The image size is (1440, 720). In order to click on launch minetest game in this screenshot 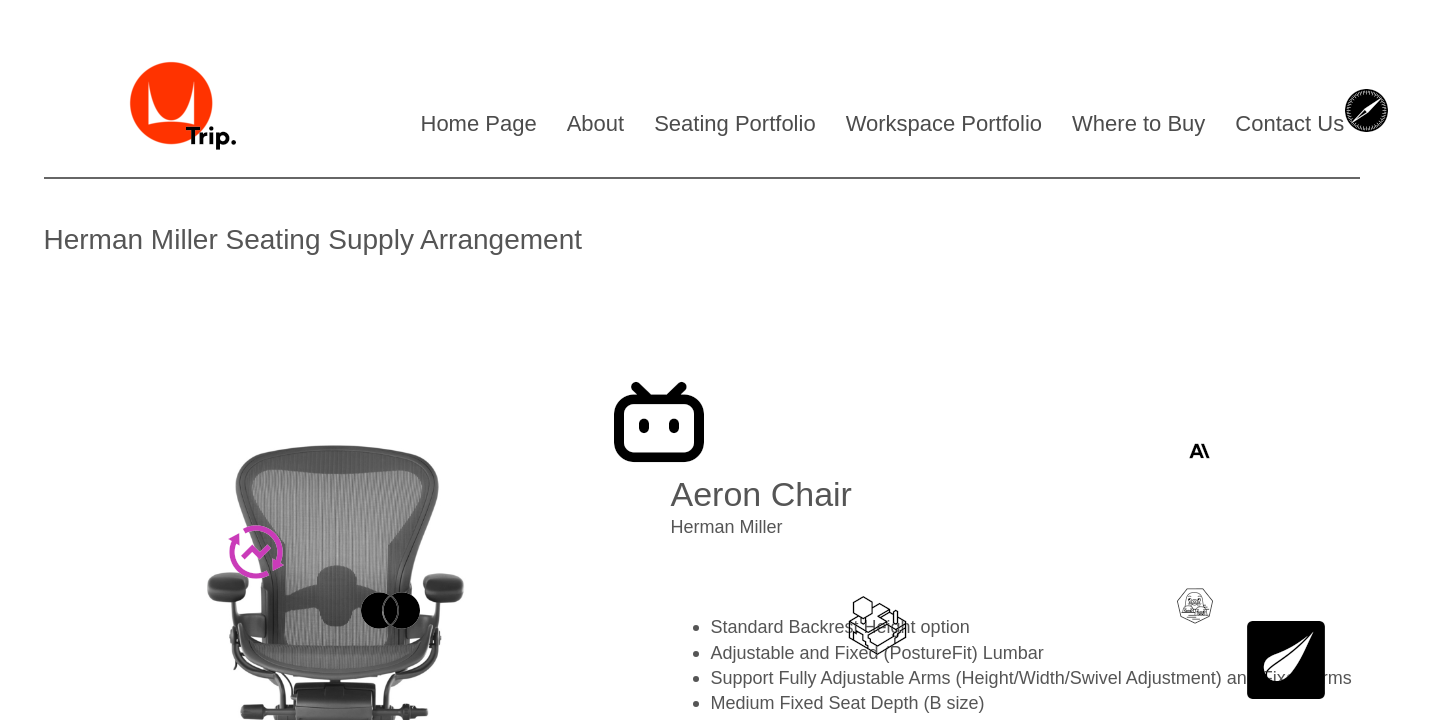, I will do `click(877, 625)`.